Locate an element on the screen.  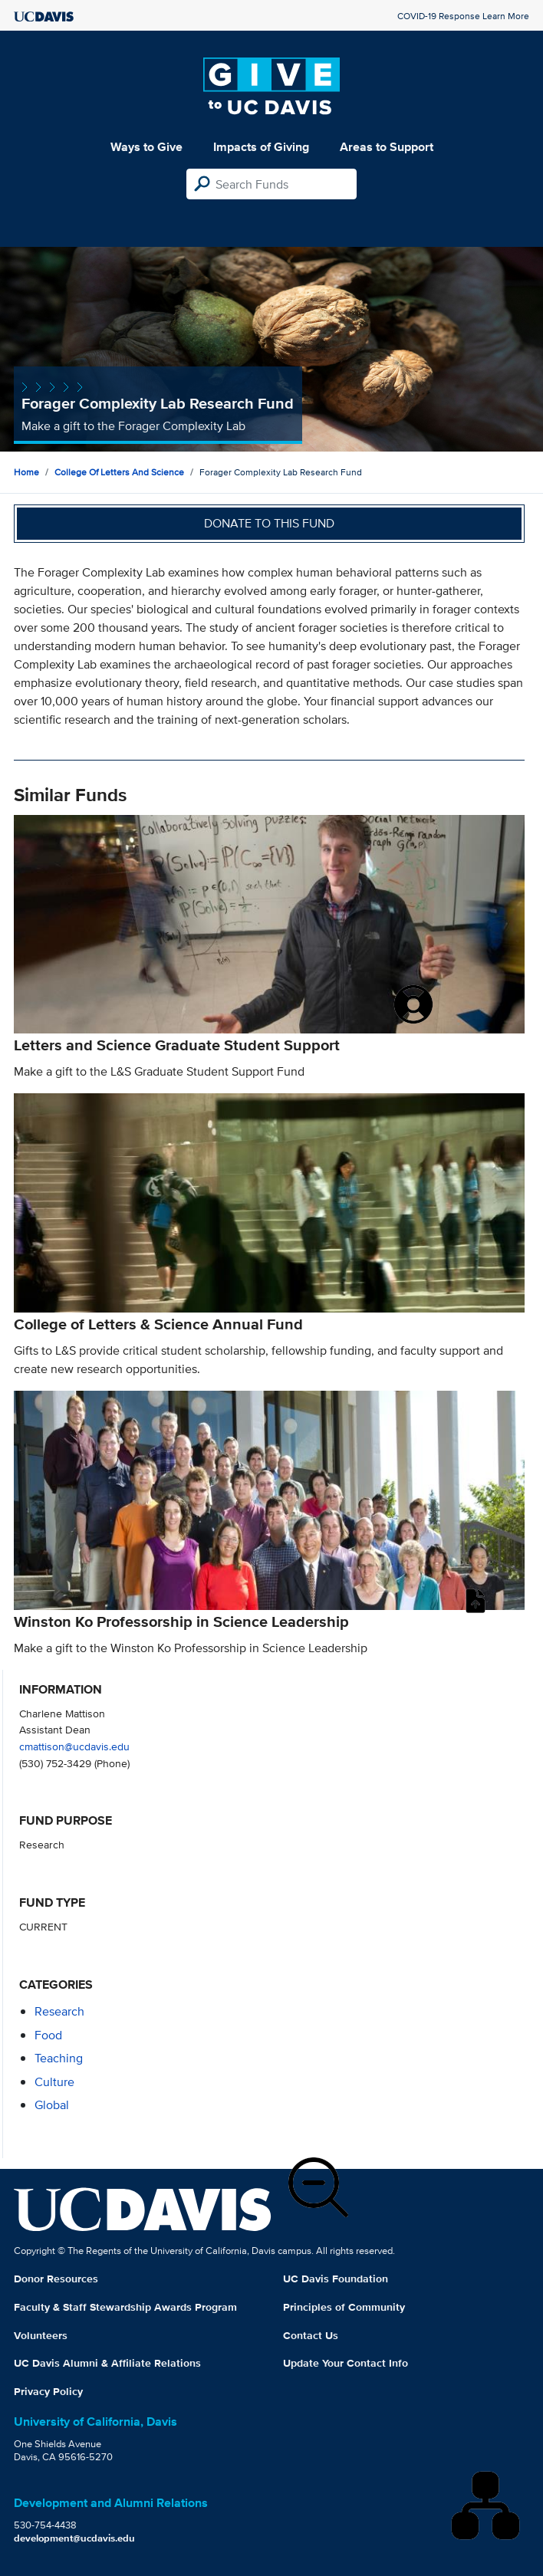
zoom out of the current view is located at coordinates (318, 2187).